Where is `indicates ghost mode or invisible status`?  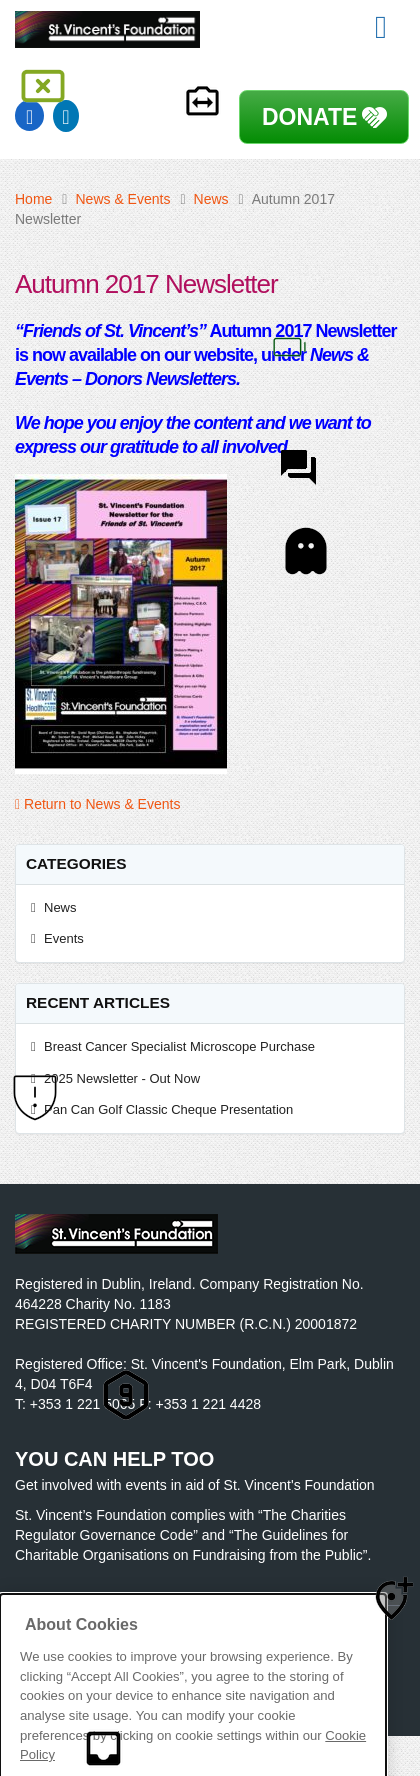
indicates ghost mode or invisible status is located at coordinates (306, 551).